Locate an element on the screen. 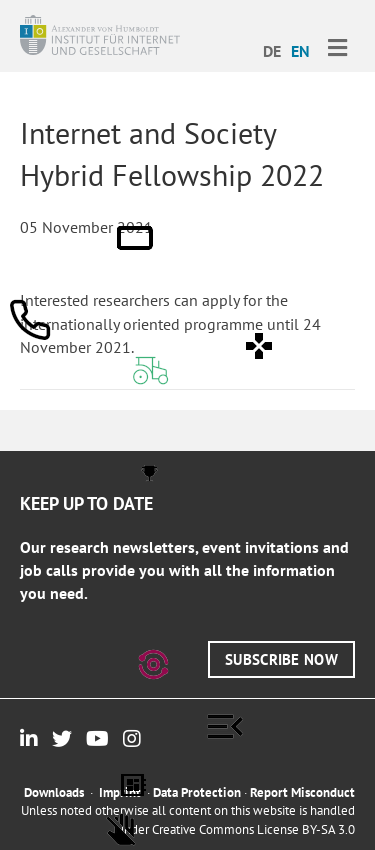 This screenshot has width=375, height=850. do not touch - touchscreen disabled is located at coordinates (122, 830).